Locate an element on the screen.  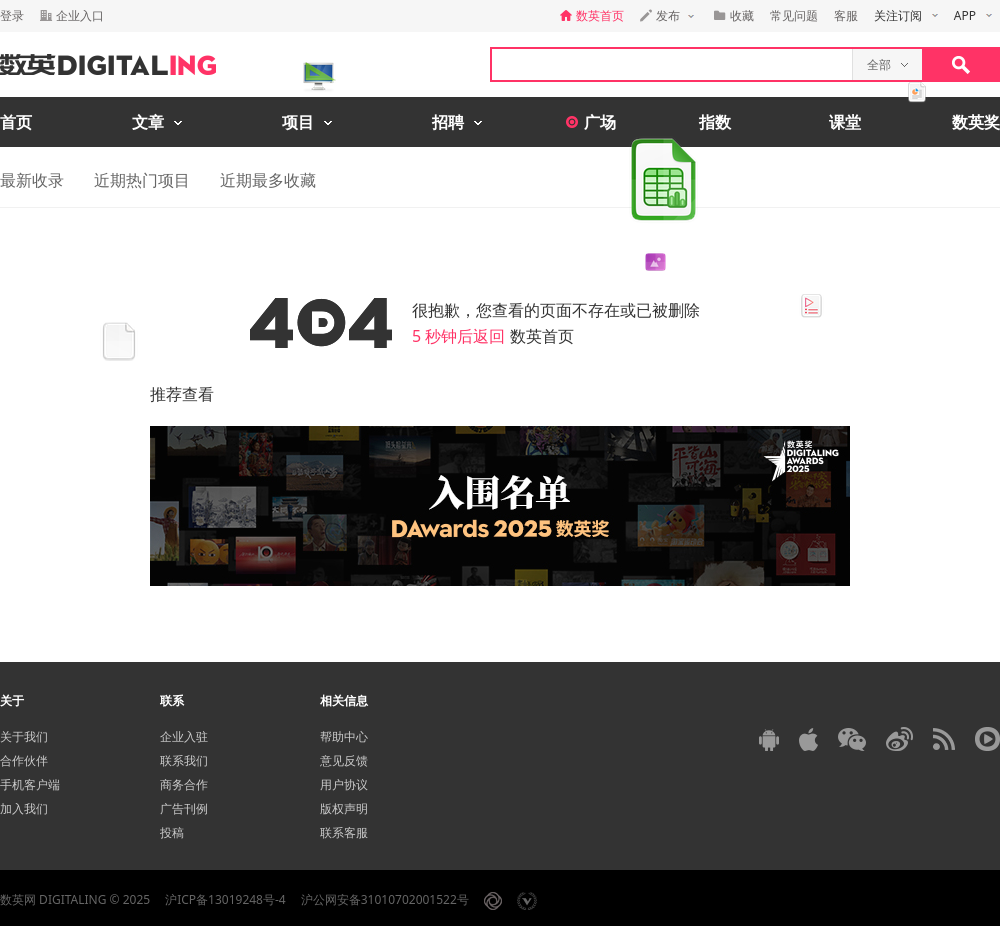
open a presentation file is located at coordinates (917, 92).